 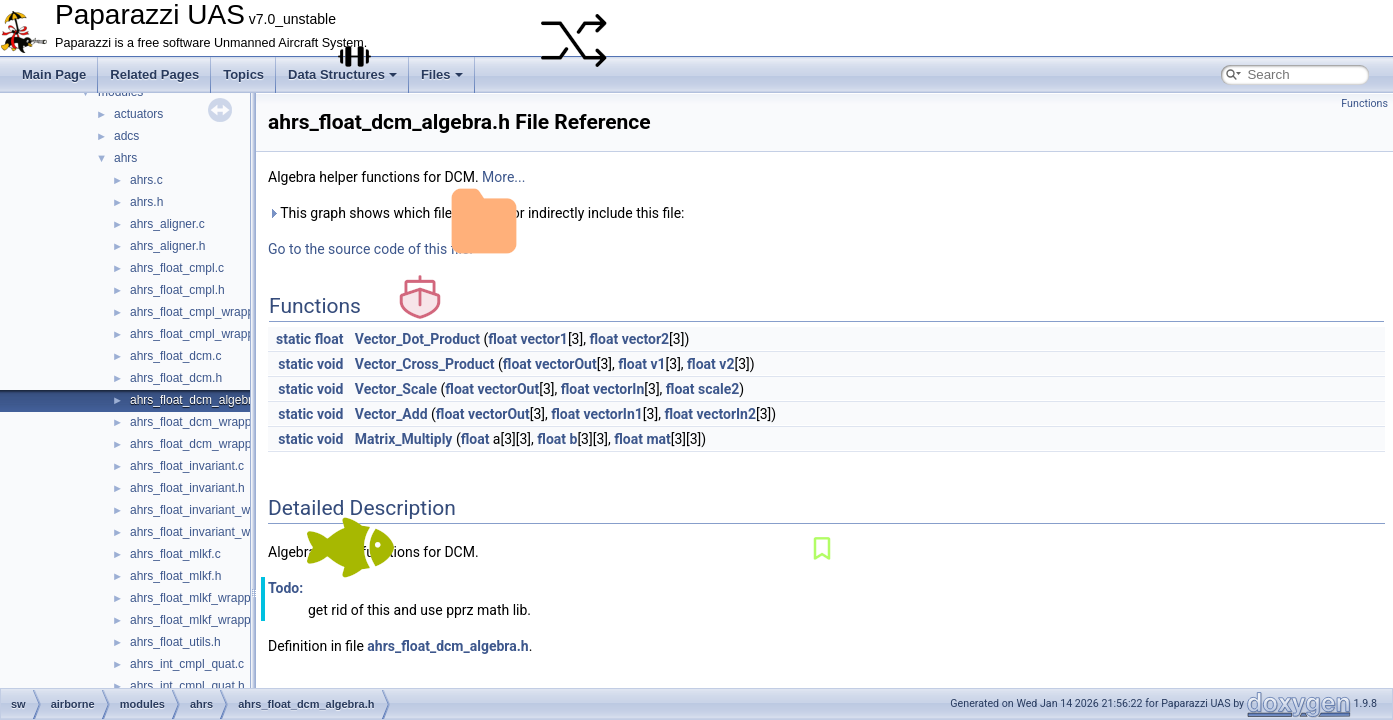 I want to click on access workout or fitness features, so click(x=354, y=56).